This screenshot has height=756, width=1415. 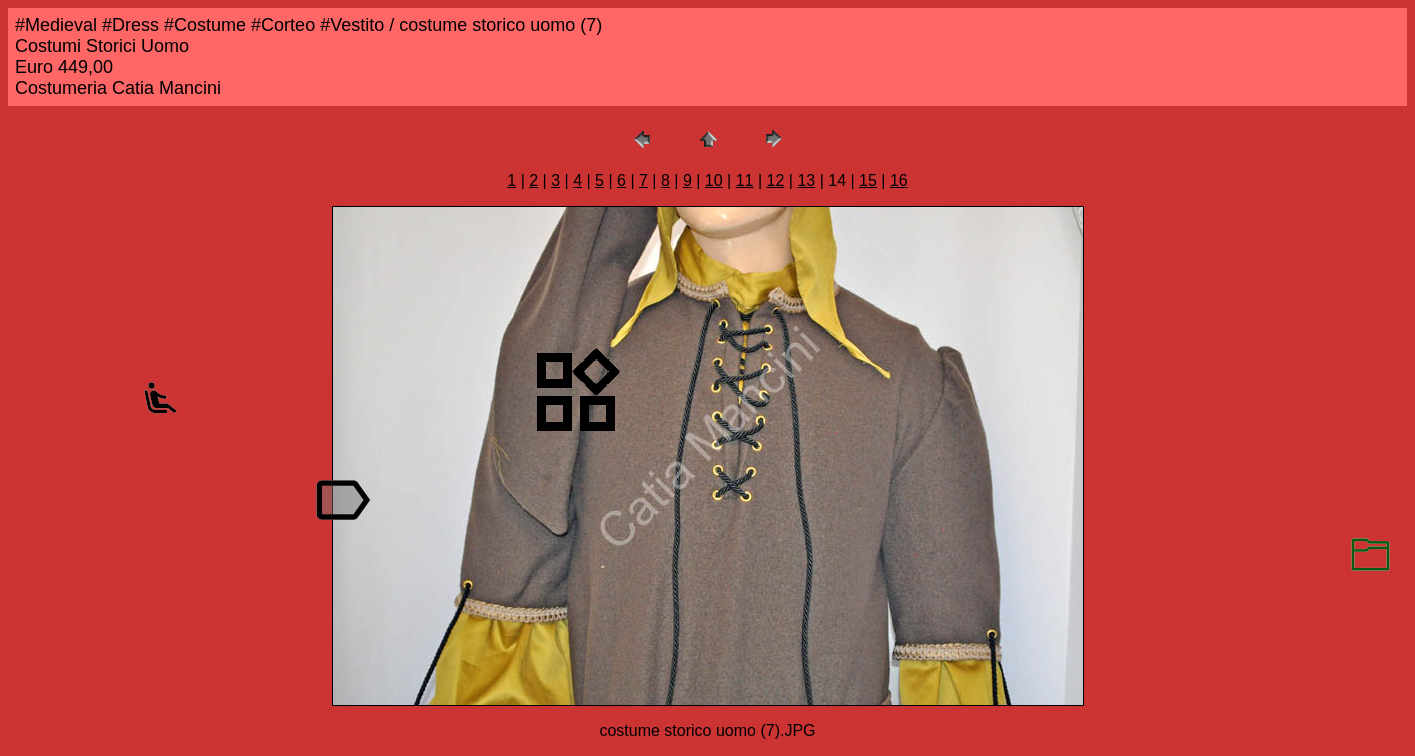 What do you see at coordinates (576, 392) in the screenshot?
I see `access widgets or mini-apps` at bounding box center [576, 392].